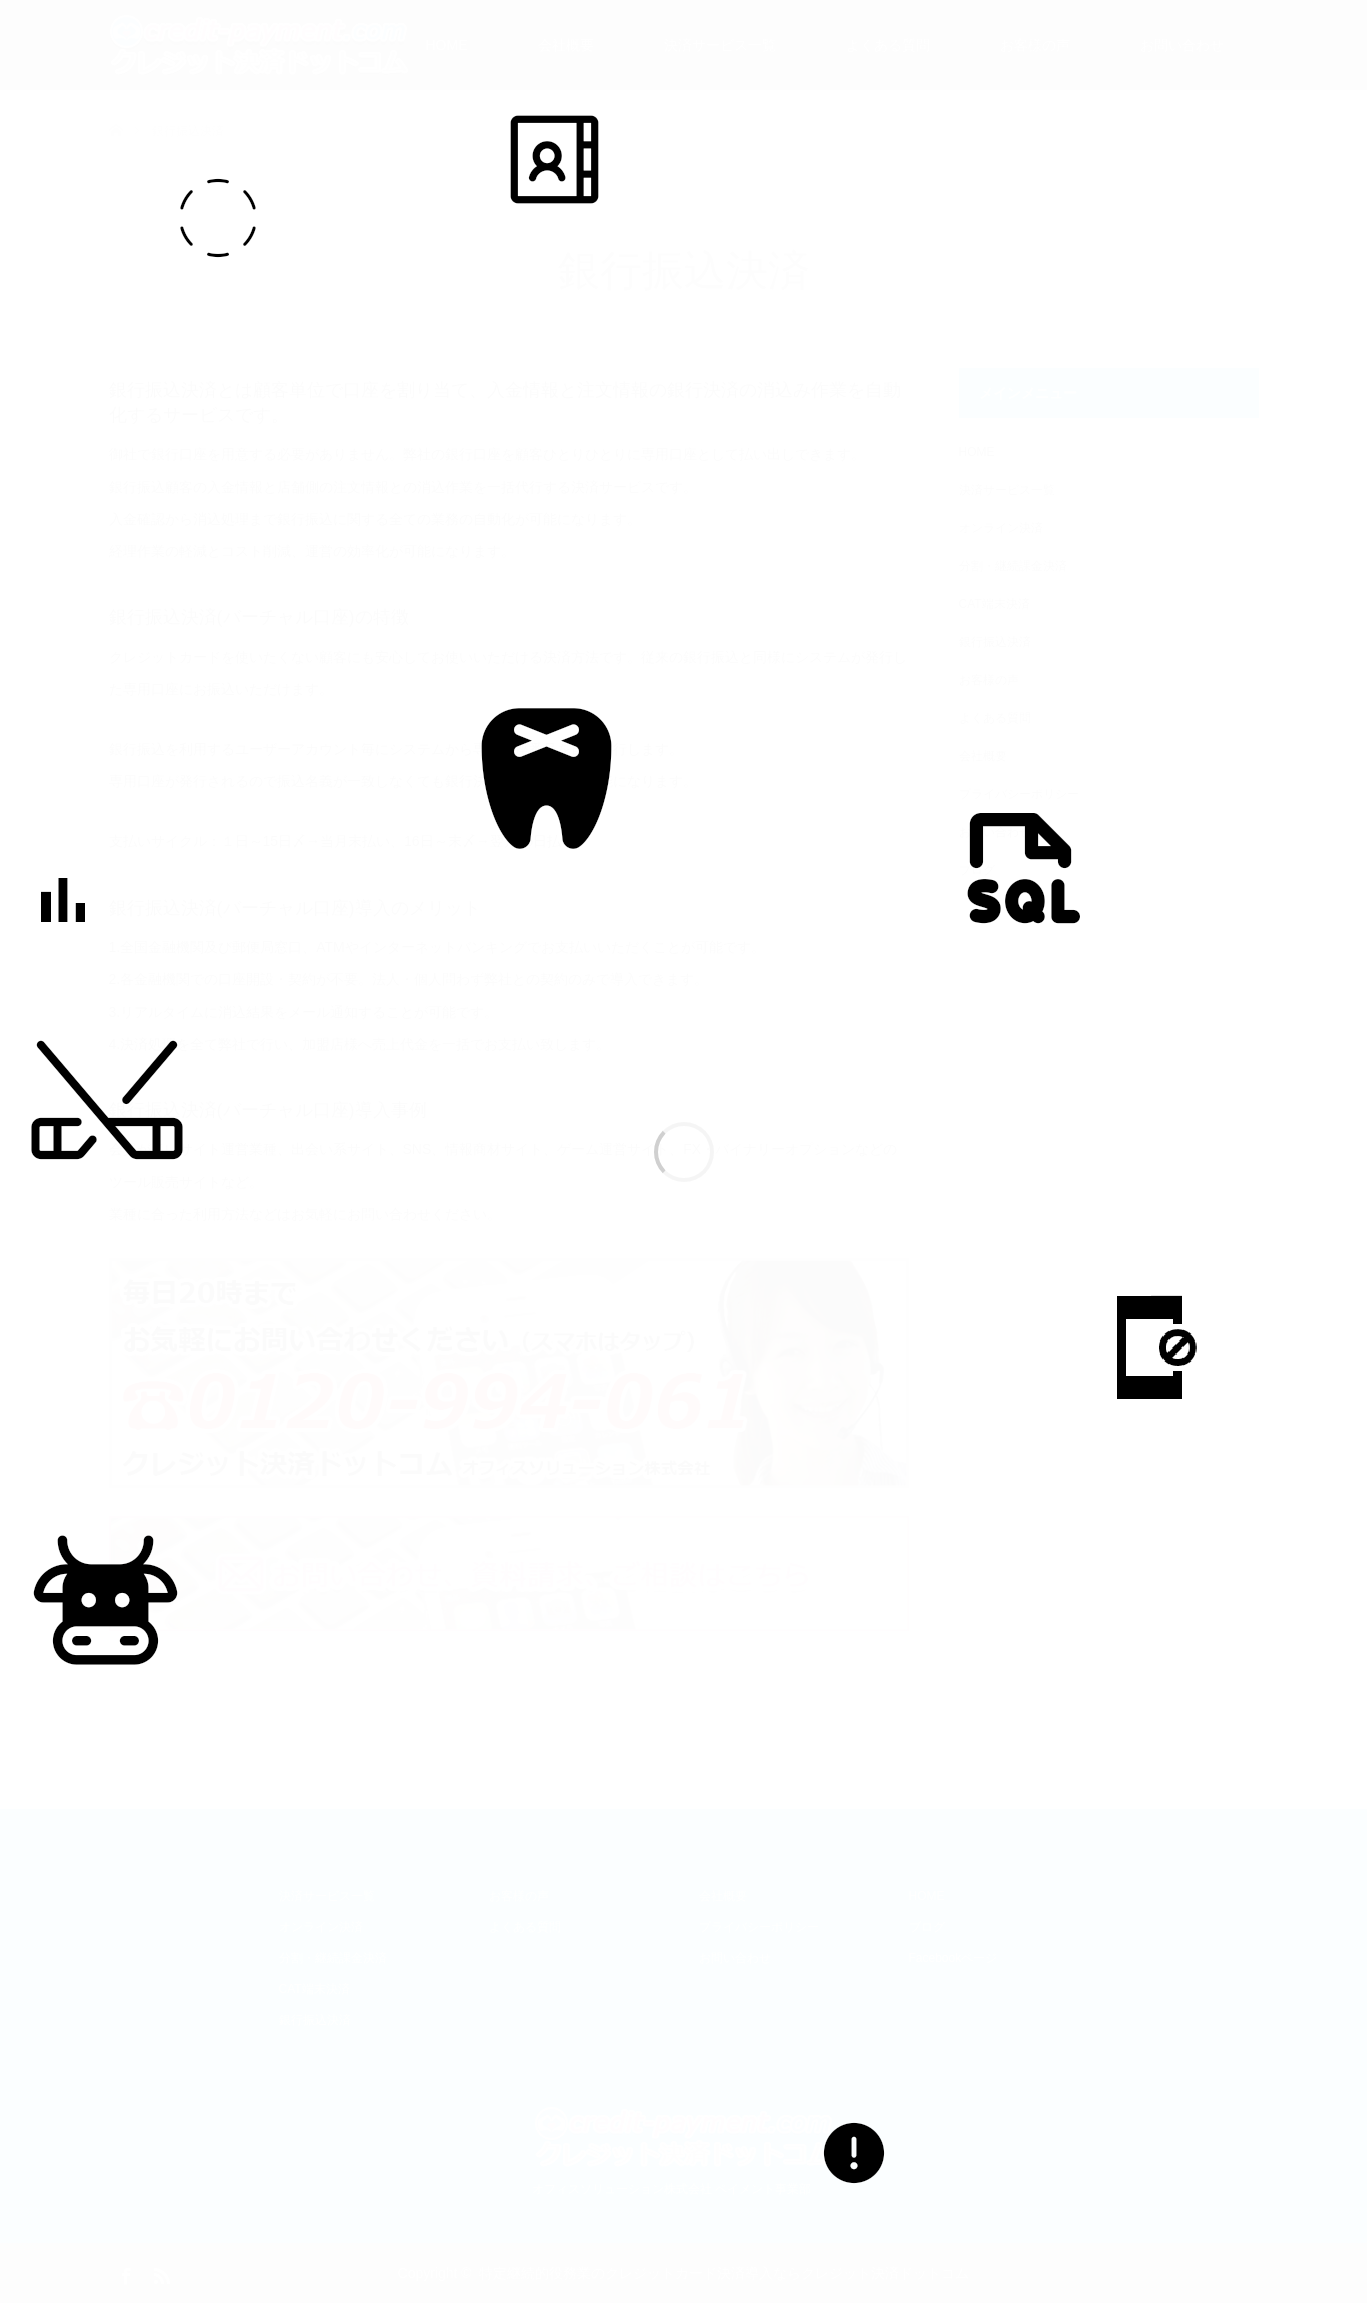  What do you see at coordinates (546, 778) in the screenshot?
I see `access dental health information` at bounding box center [546, 778].